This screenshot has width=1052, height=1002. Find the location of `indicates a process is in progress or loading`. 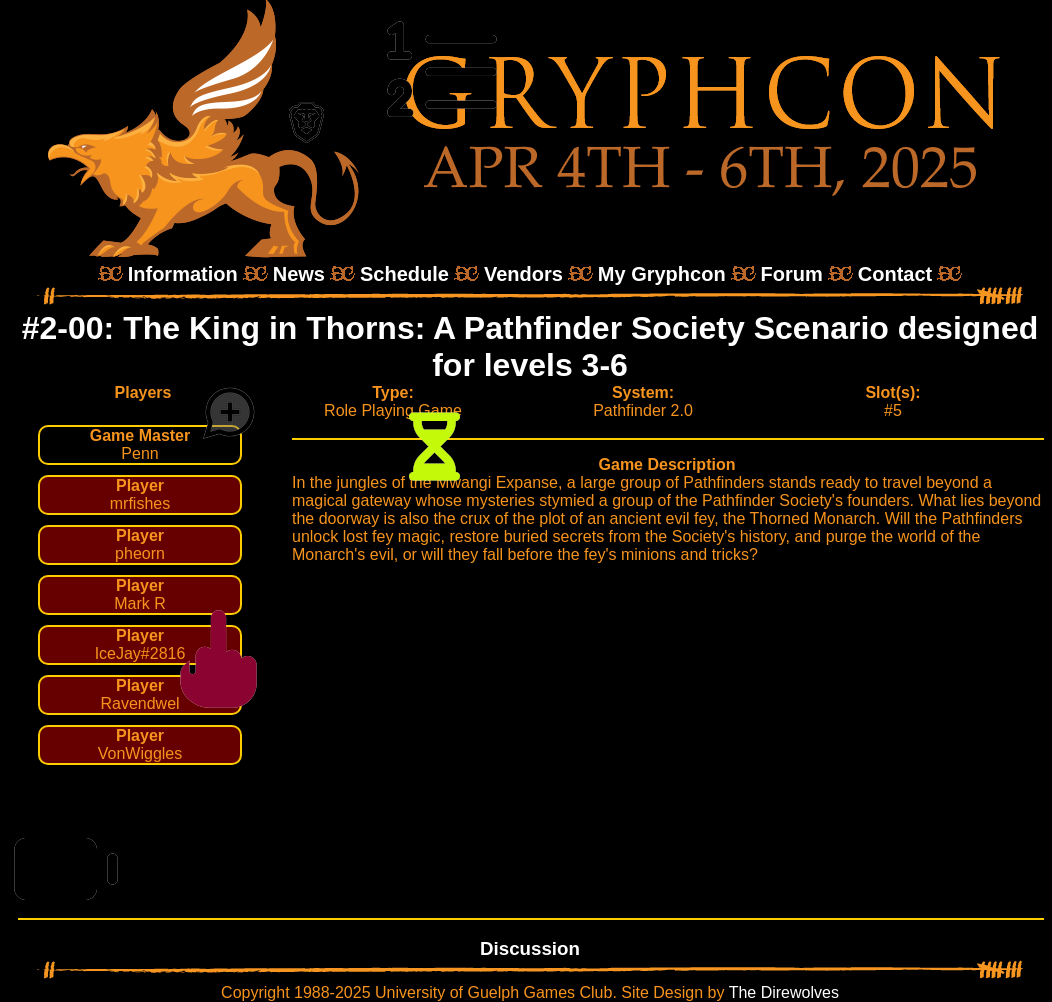

indicates a process is in progress or loading is located at coordinates (434, 446).